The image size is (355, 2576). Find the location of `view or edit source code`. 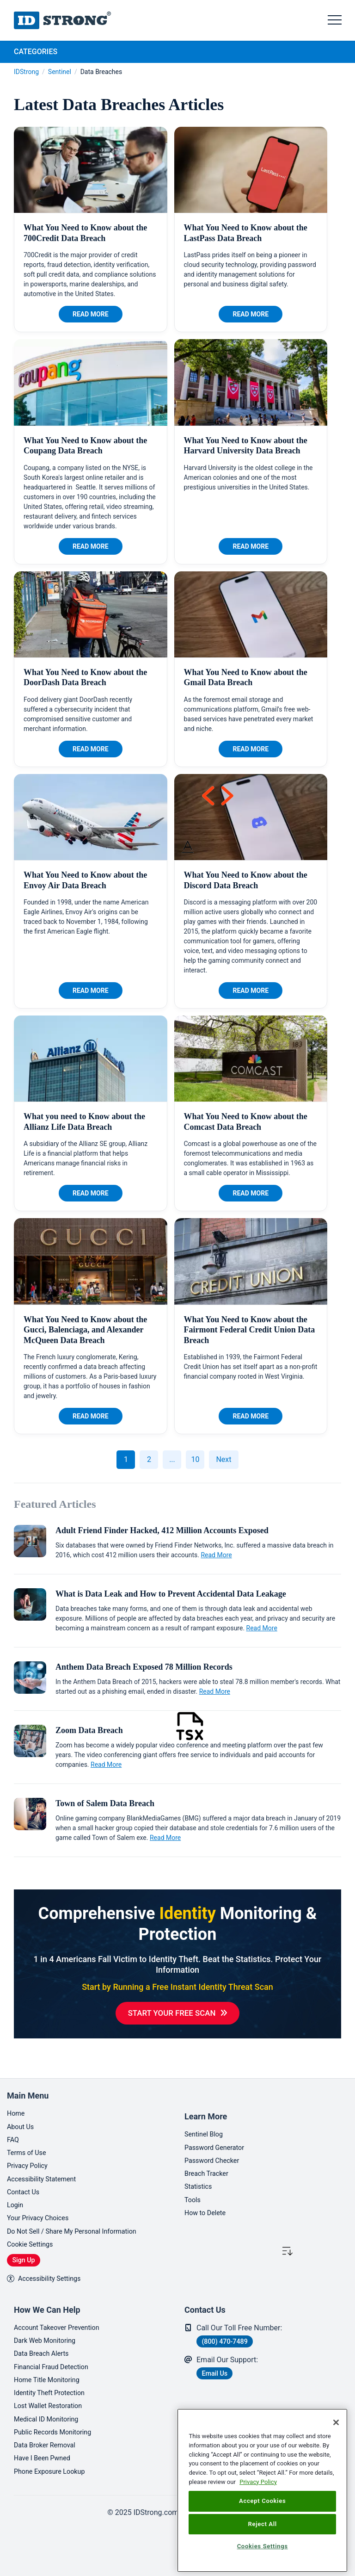

view or edit source code is located at coordinates (218, 796).